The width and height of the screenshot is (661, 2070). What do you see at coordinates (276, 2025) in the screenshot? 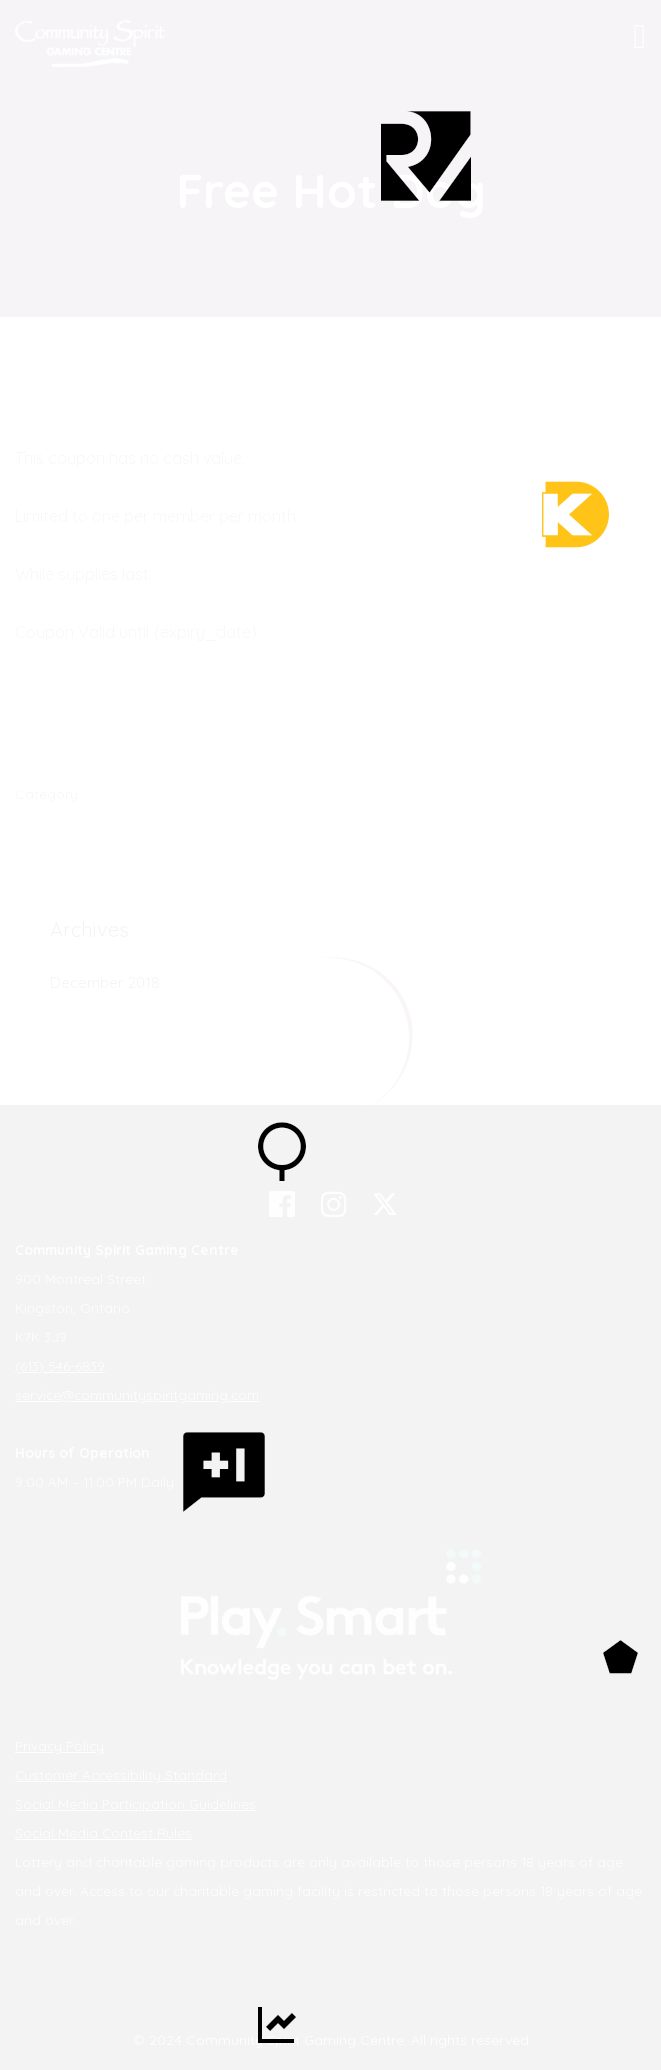
I see `view analytics and performance trends` at bounding box center [276, 2025].